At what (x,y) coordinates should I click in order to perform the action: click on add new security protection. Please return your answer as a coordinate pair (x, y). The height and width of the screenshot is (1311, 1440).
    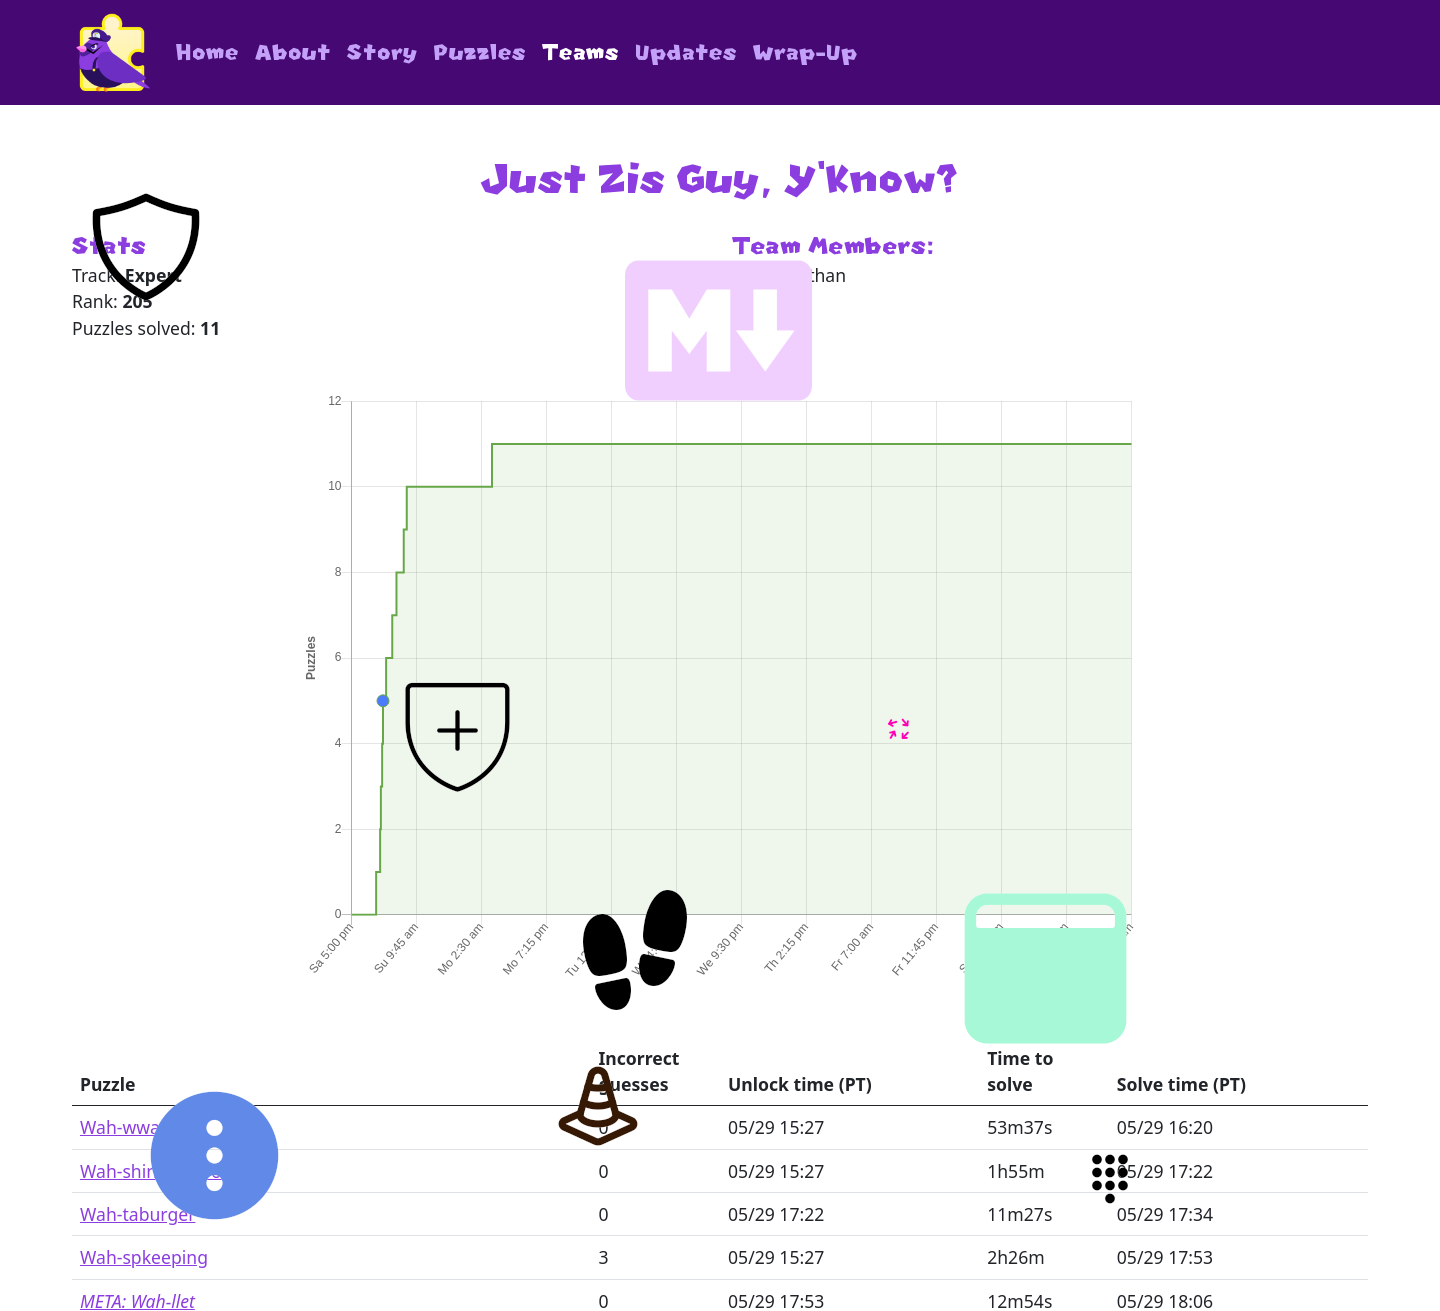
    Looking at the image, I should click on (457, 730).